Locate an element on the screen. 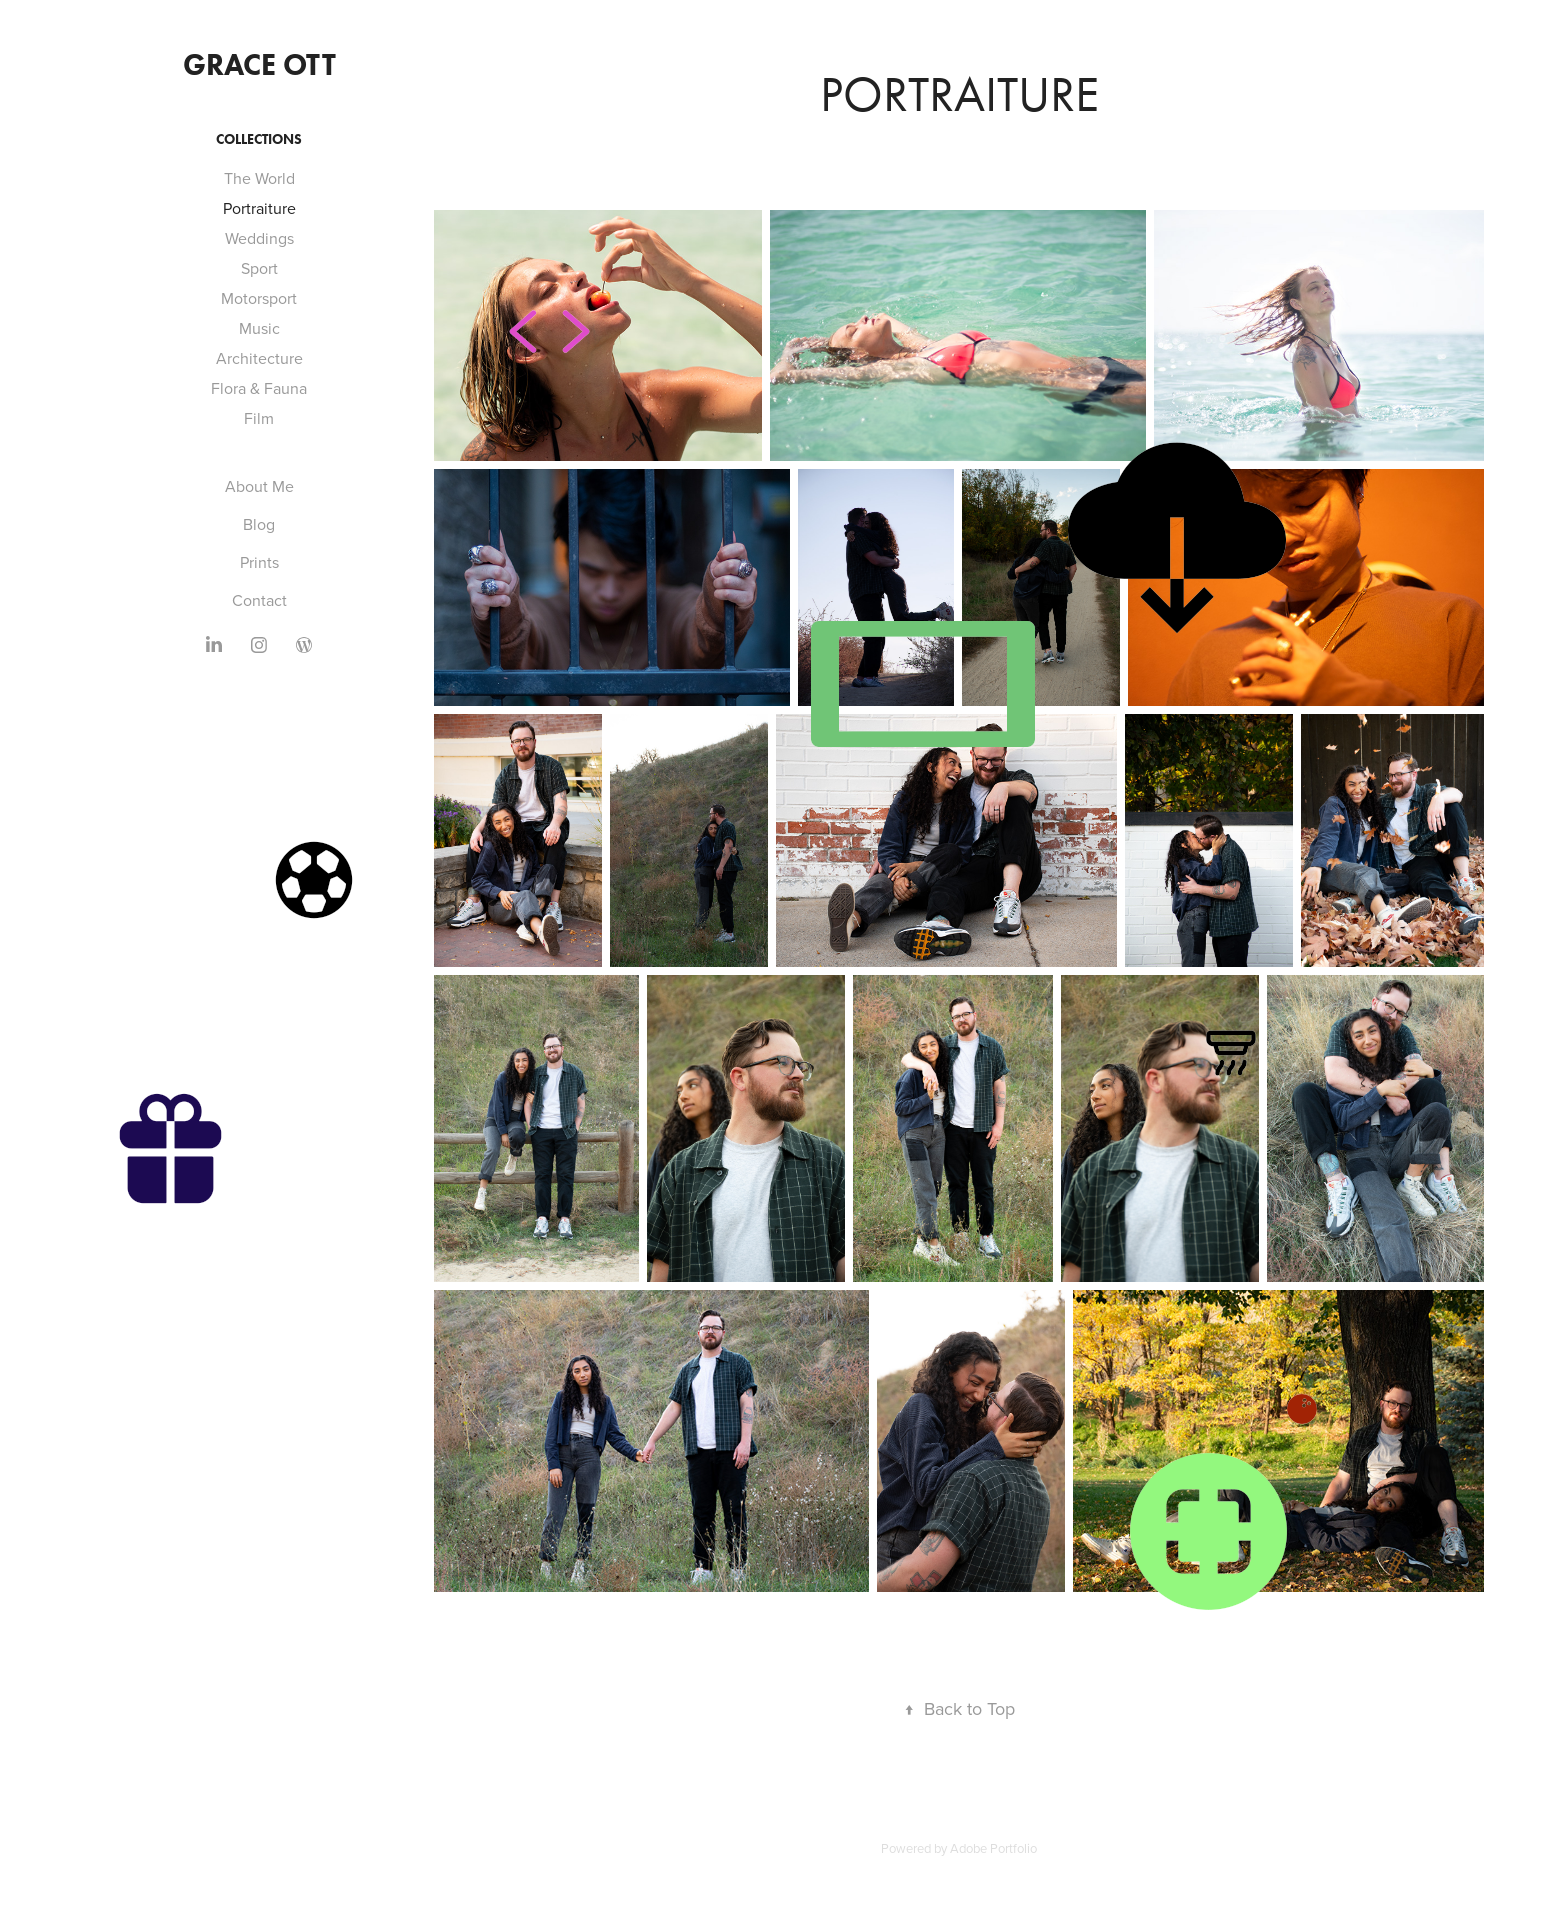 This screenshot has height=1918, width=1568. download file from cloud storage is located at coordinates (1177, 538).